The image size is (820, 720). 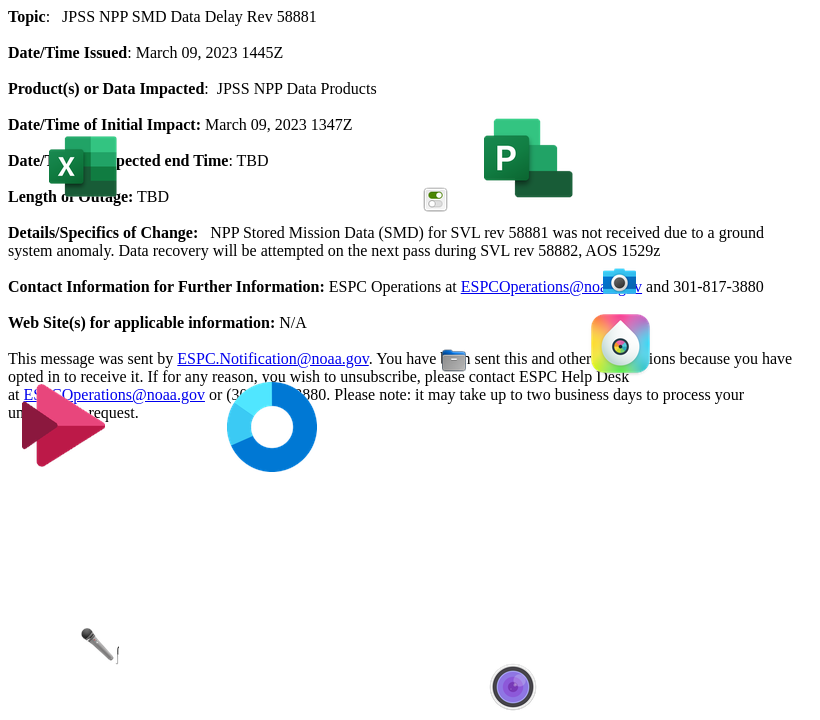 What do you see at coordinates (619, 281) in the screenshot?
I see `open the camera app` at bounding box center [619, 281].